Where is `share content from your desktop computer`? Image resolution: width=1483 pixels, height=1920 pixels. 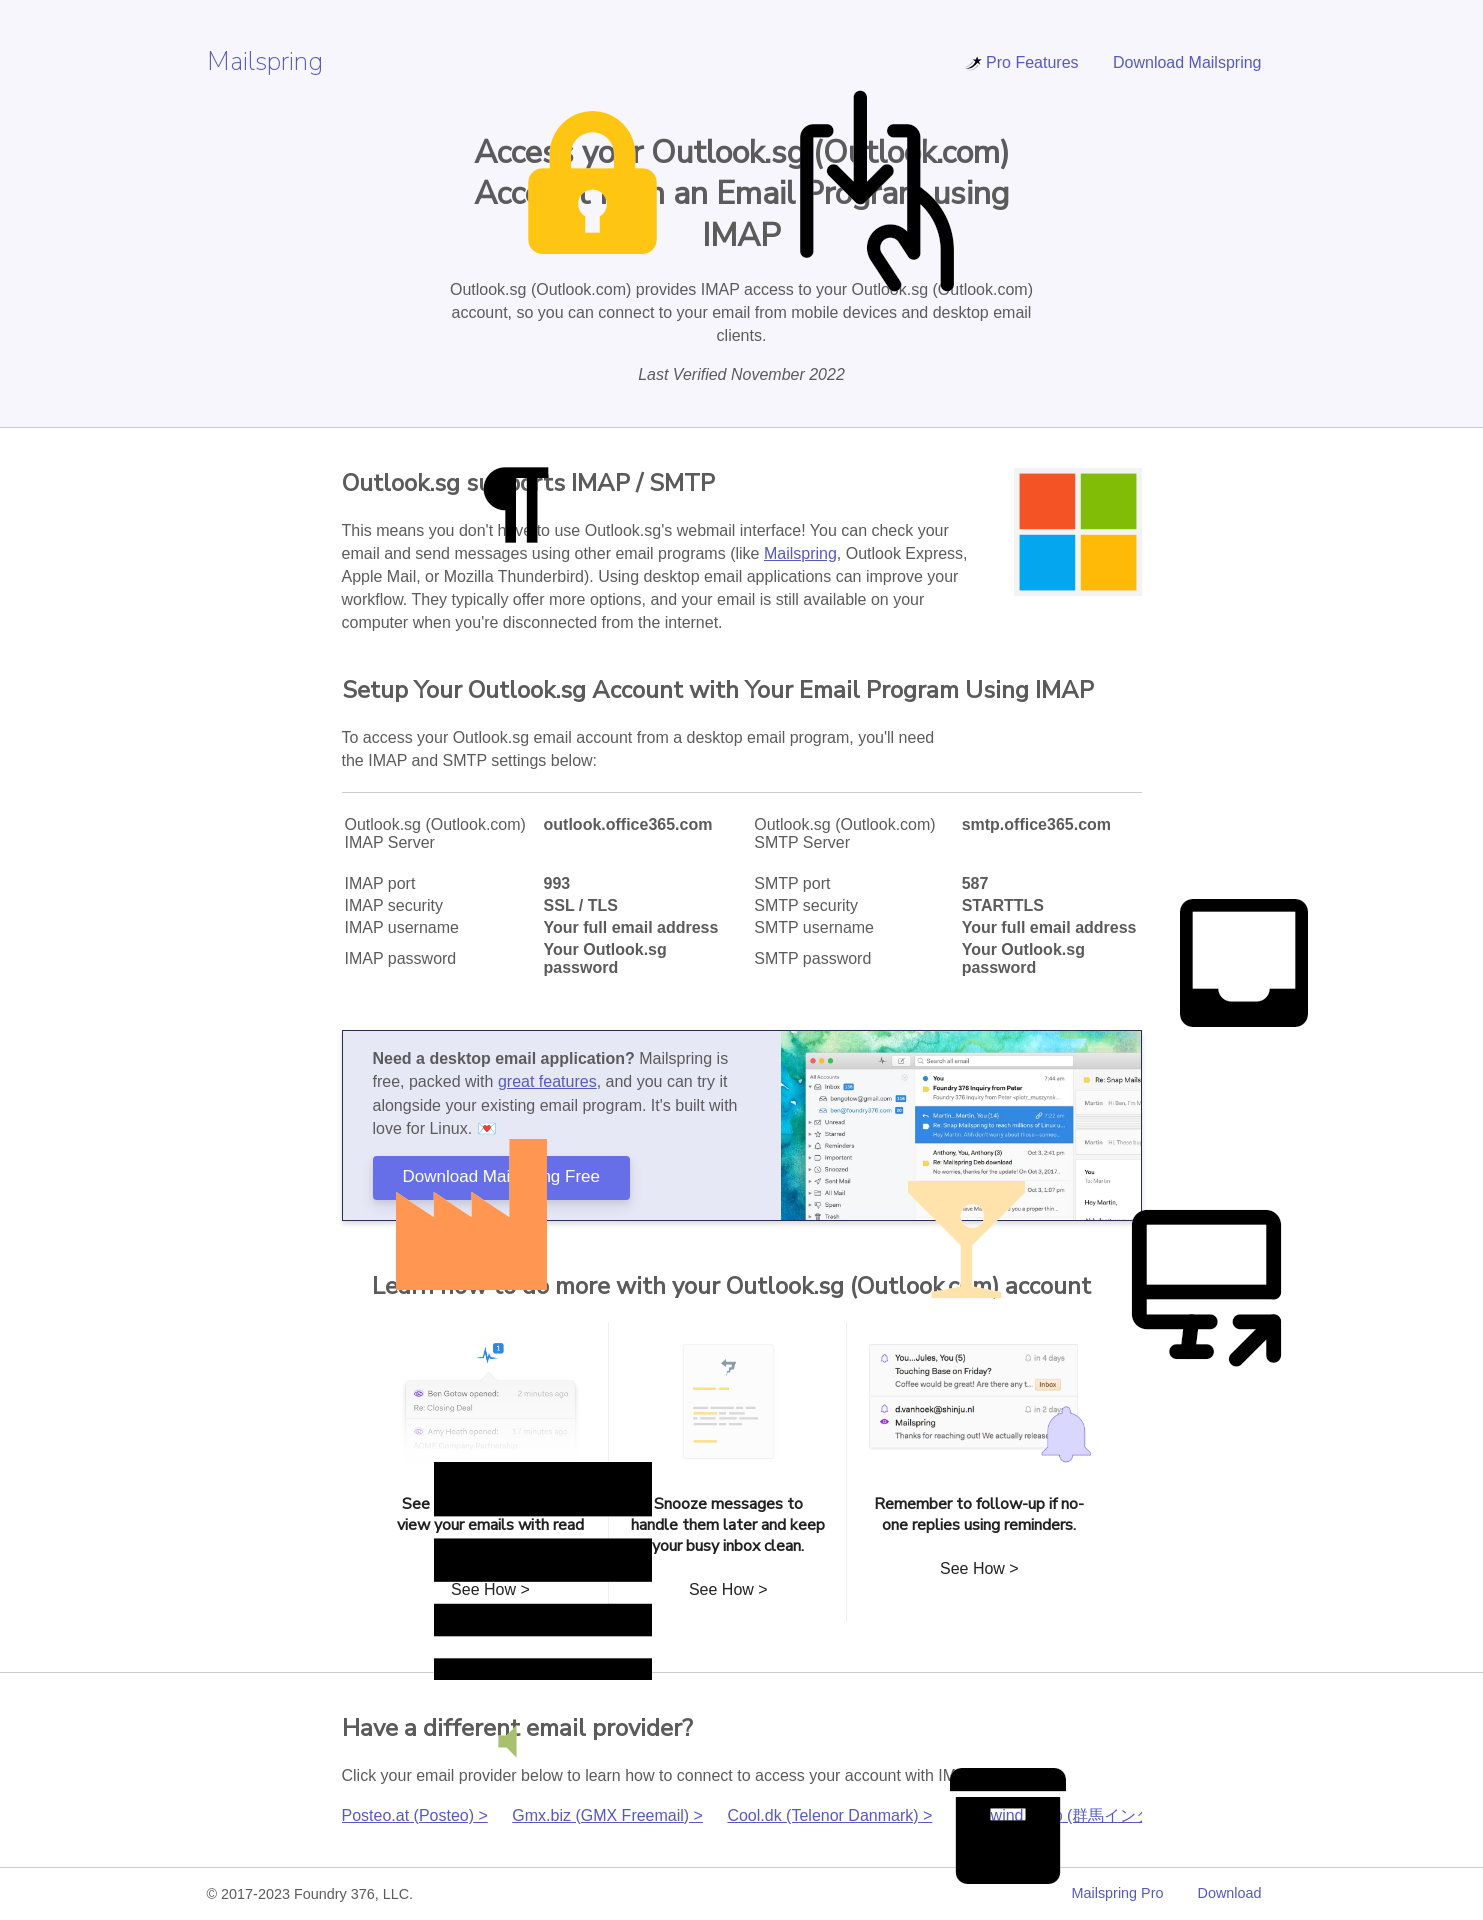
share content from your desktop computer is located at coordinates (1206, 1284).